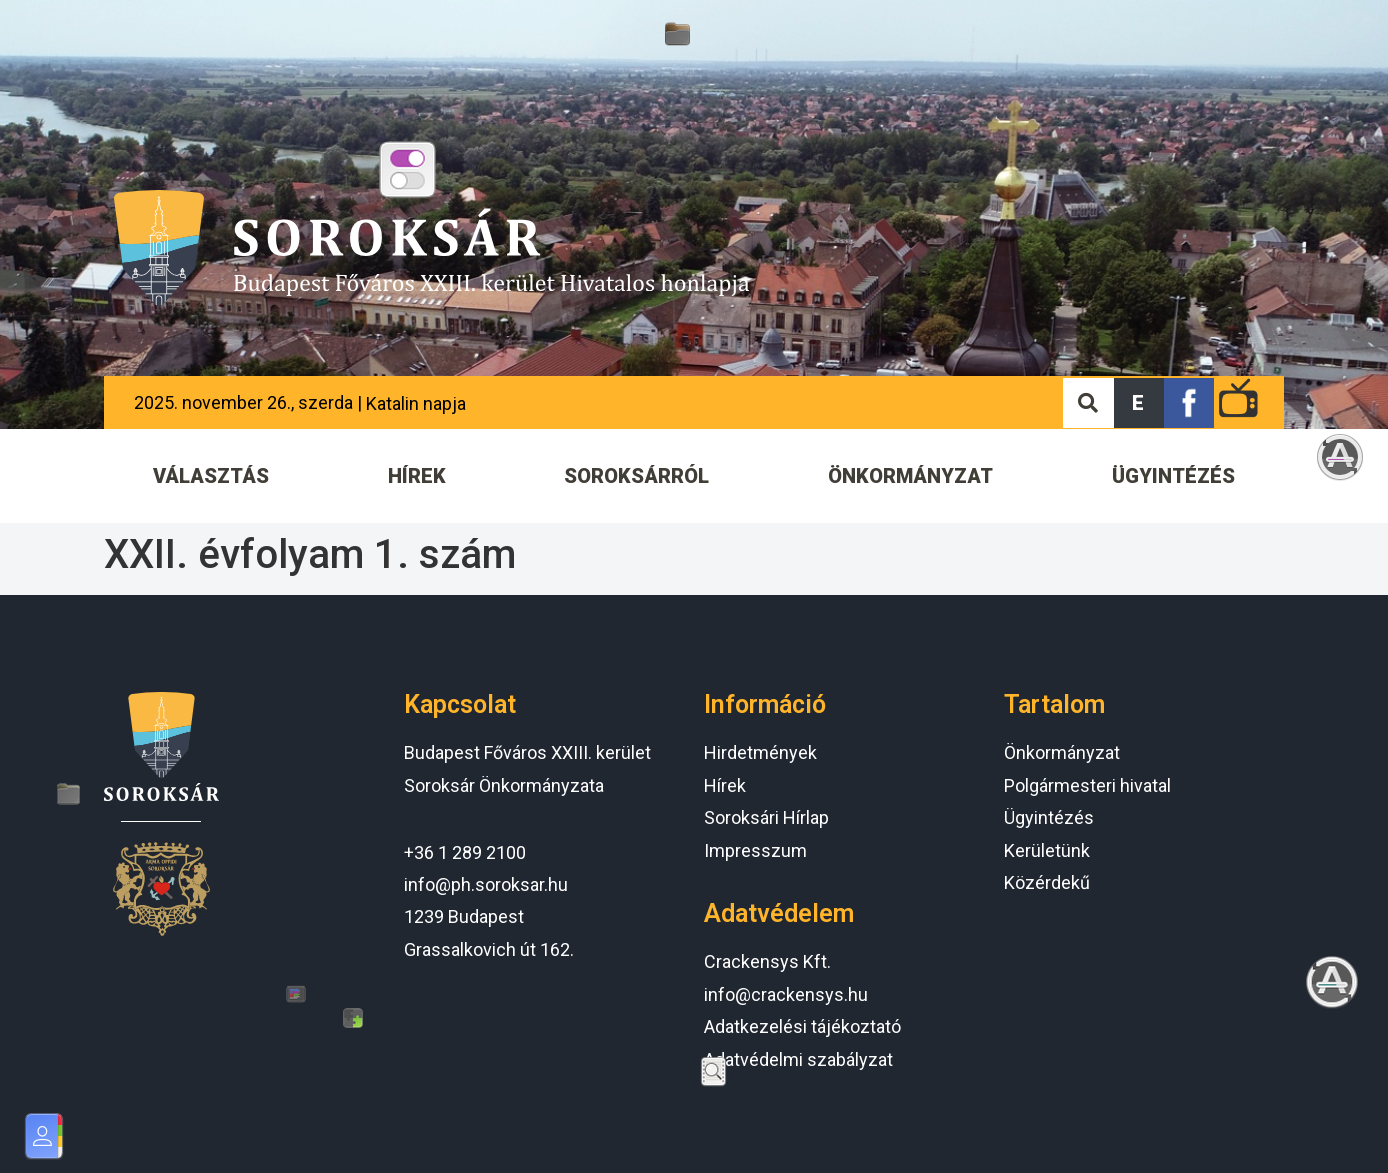 Image resolution: width=1388 pixels, height=1173 pixels. Describe the element at coordinates (296, 994) in the screenshot. I see `open software development tools` at that location.